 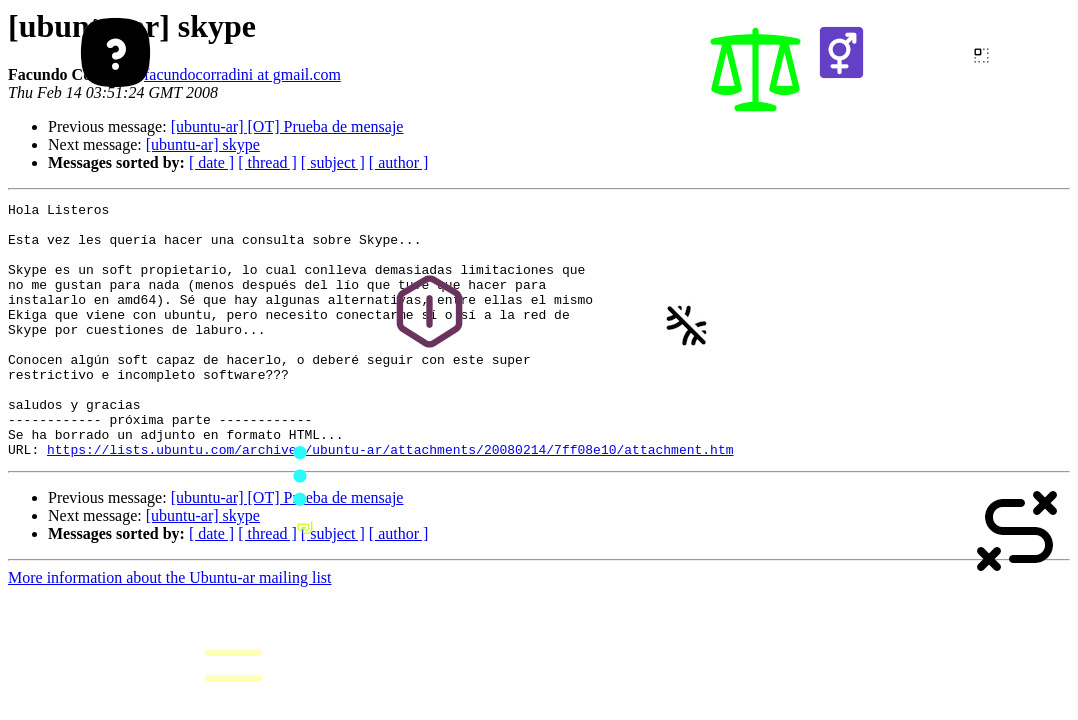 What do you see at coordinates (755, 69) in the screenshot?
I see `access legal or compliance settings` at bounding box center [755, 69].